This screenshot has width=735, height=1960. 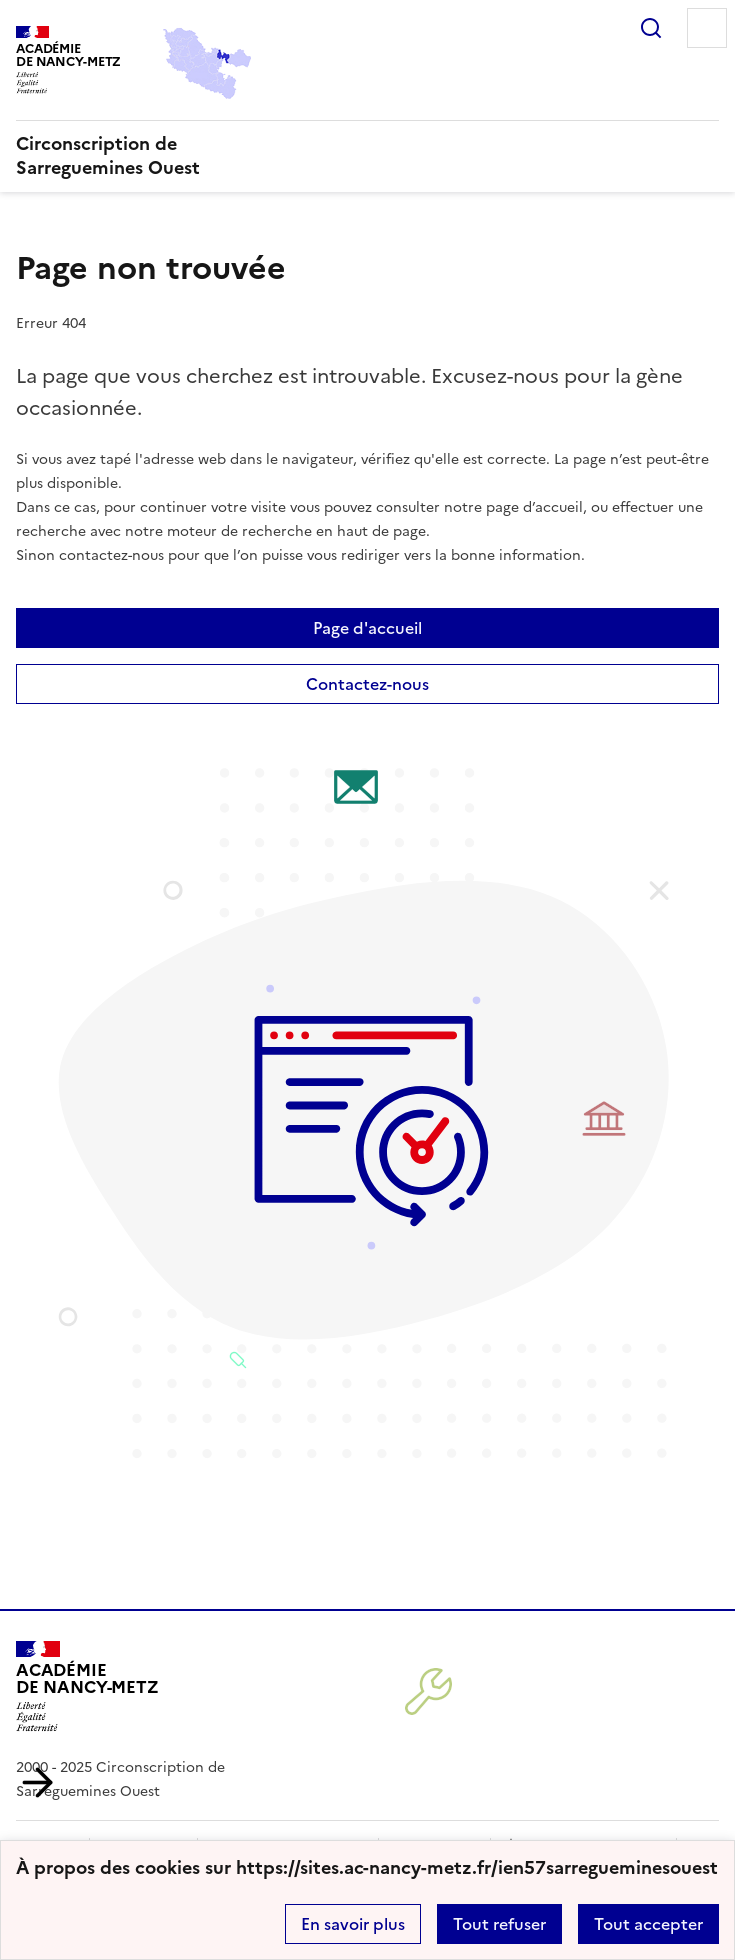 What do you see at coordinates (37, 1782) in the screenshot?
I see `navigate to the next item or screen` at bounding box center [37, 1782].